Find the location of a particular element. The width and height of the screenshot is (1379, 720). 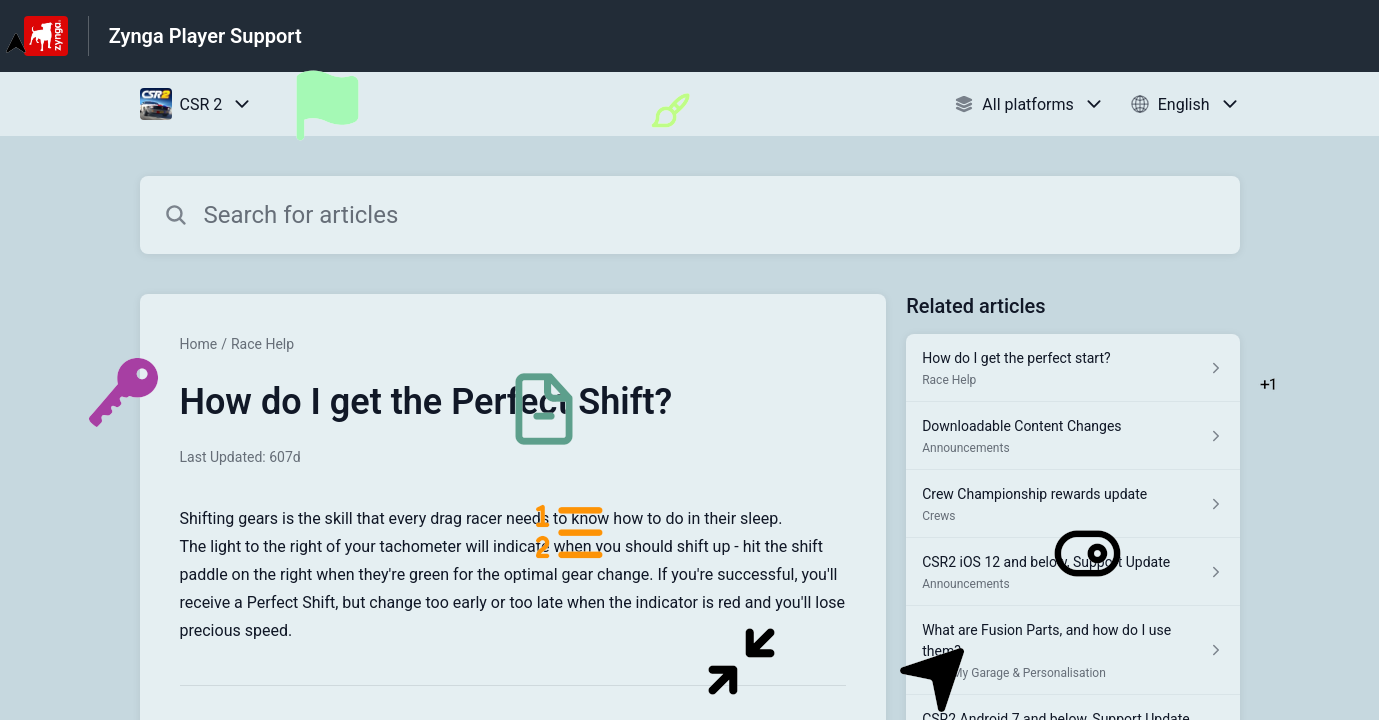

start navigation or get directions is located at coordinates (16, 44).